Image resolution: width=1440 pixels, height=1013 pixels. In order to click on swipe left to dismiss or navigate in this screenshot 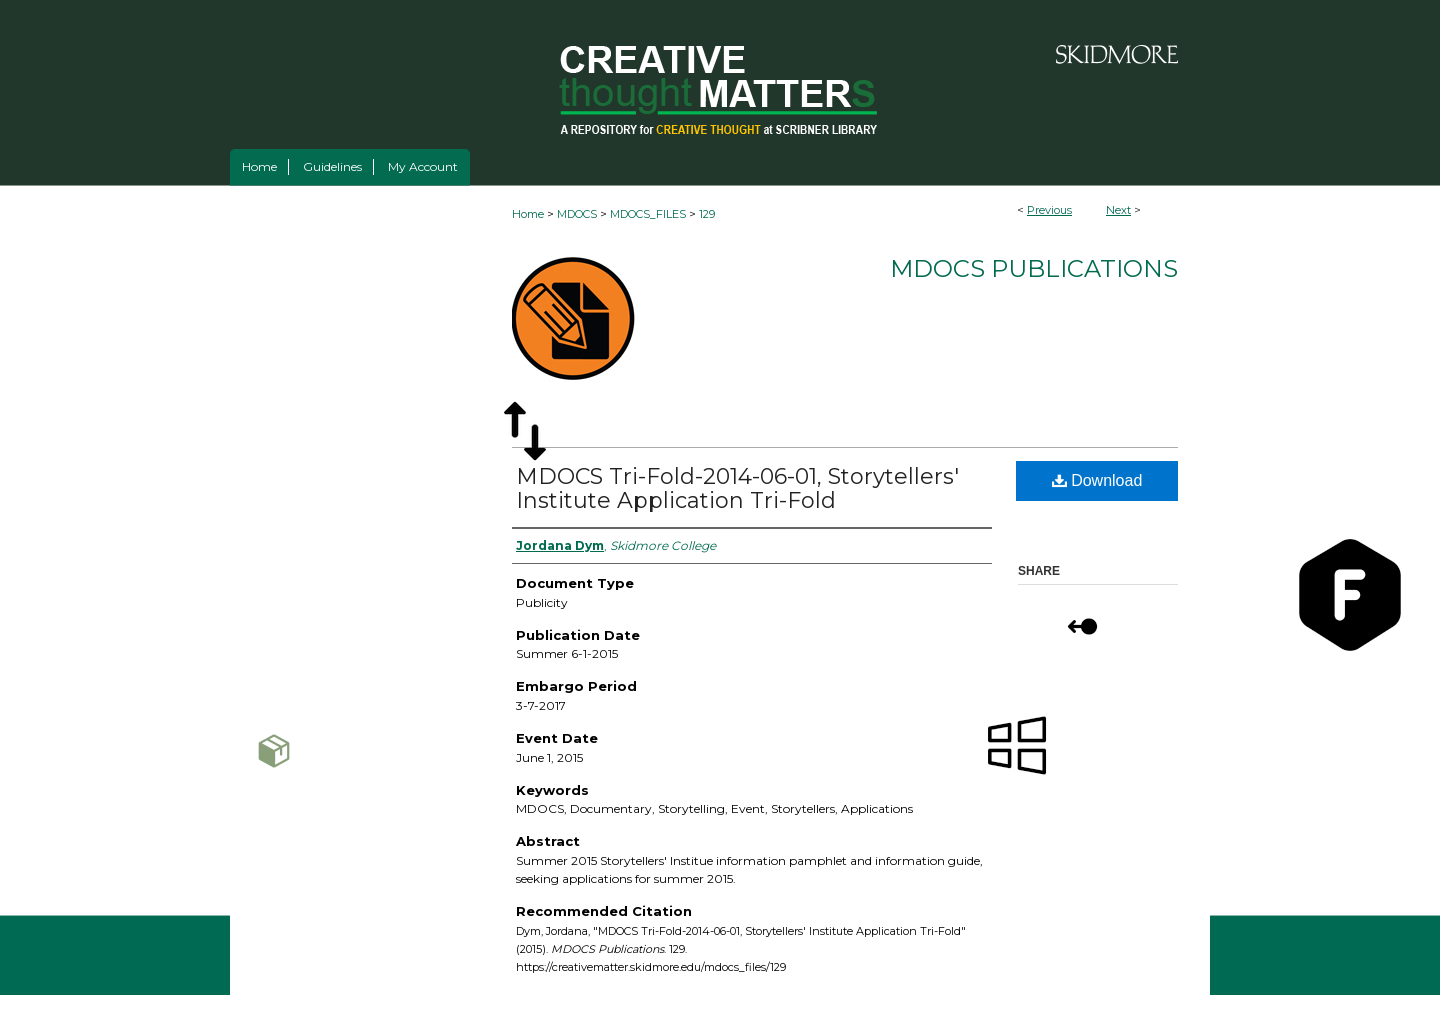, I will do `click(1082, 626)`.